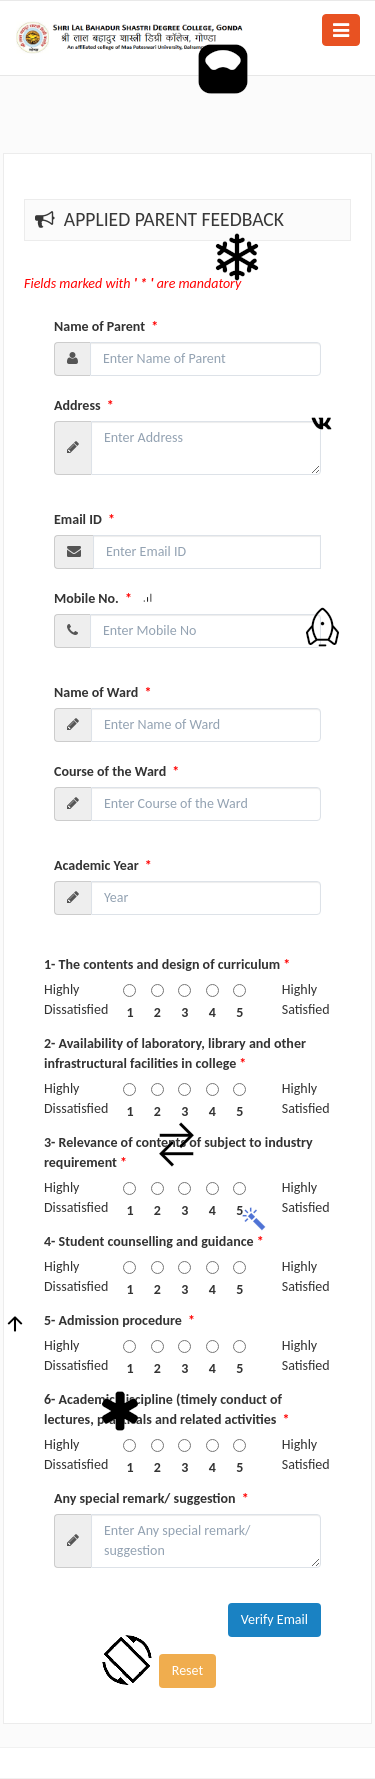 The image size is (375, 1779). I want to click on rotate screen orientation, so click(127, 1660).